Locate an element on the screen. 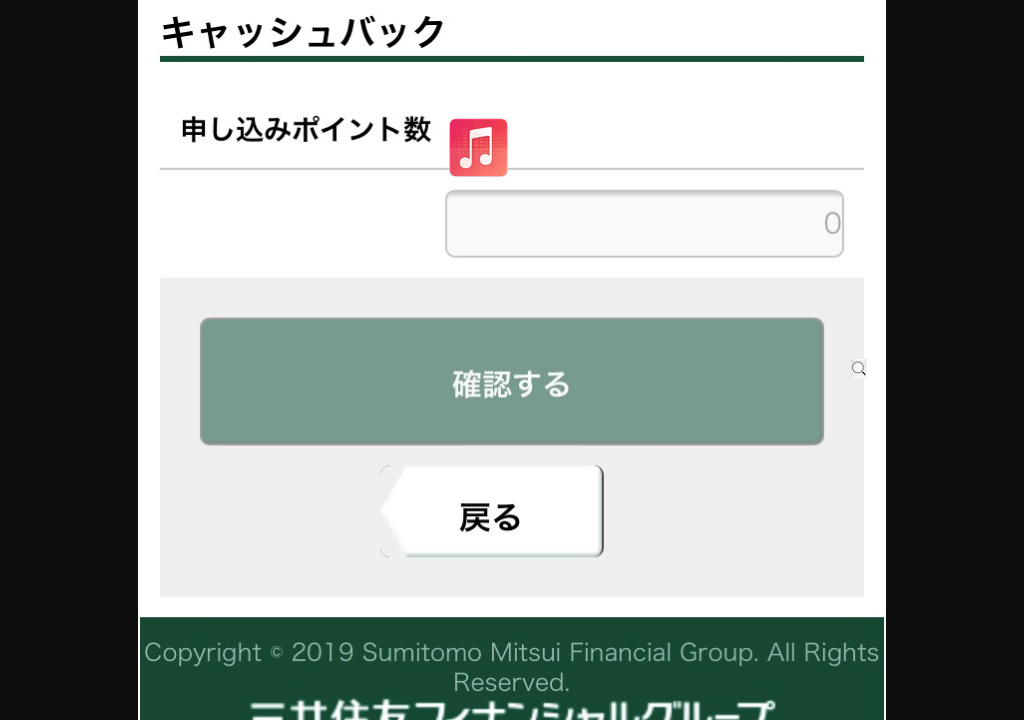  open the music player app is located at coordinates (478, 147).